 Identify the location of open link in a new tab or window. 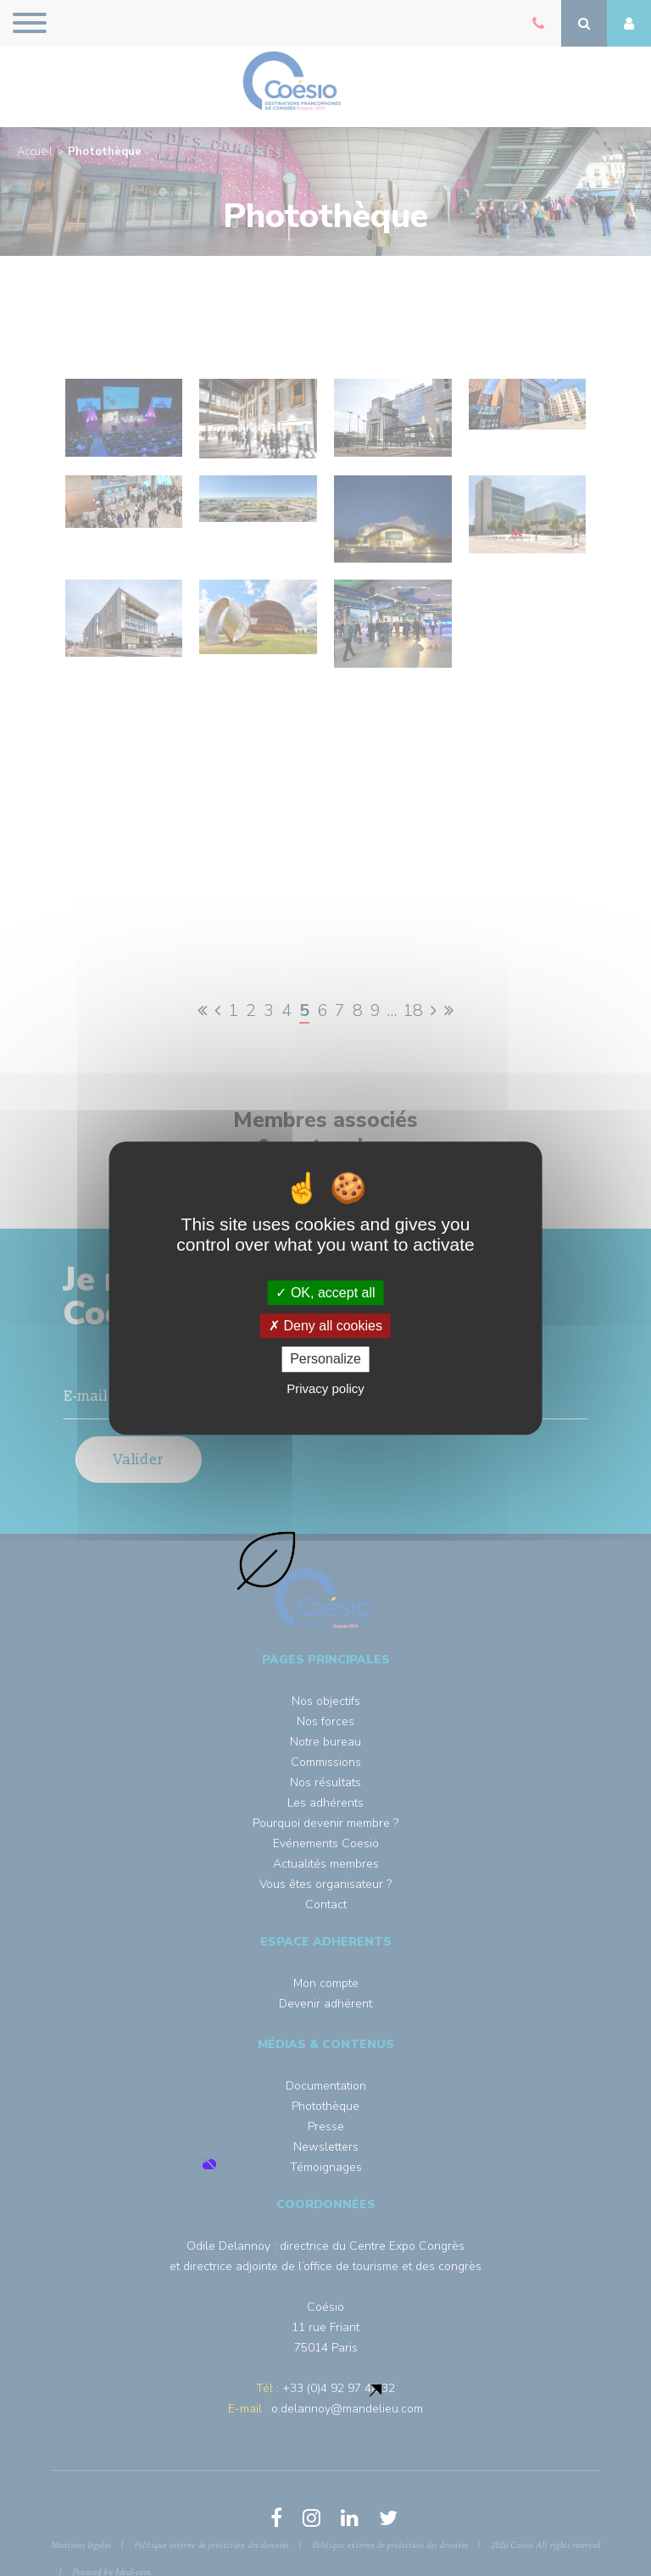
(376, 2390).